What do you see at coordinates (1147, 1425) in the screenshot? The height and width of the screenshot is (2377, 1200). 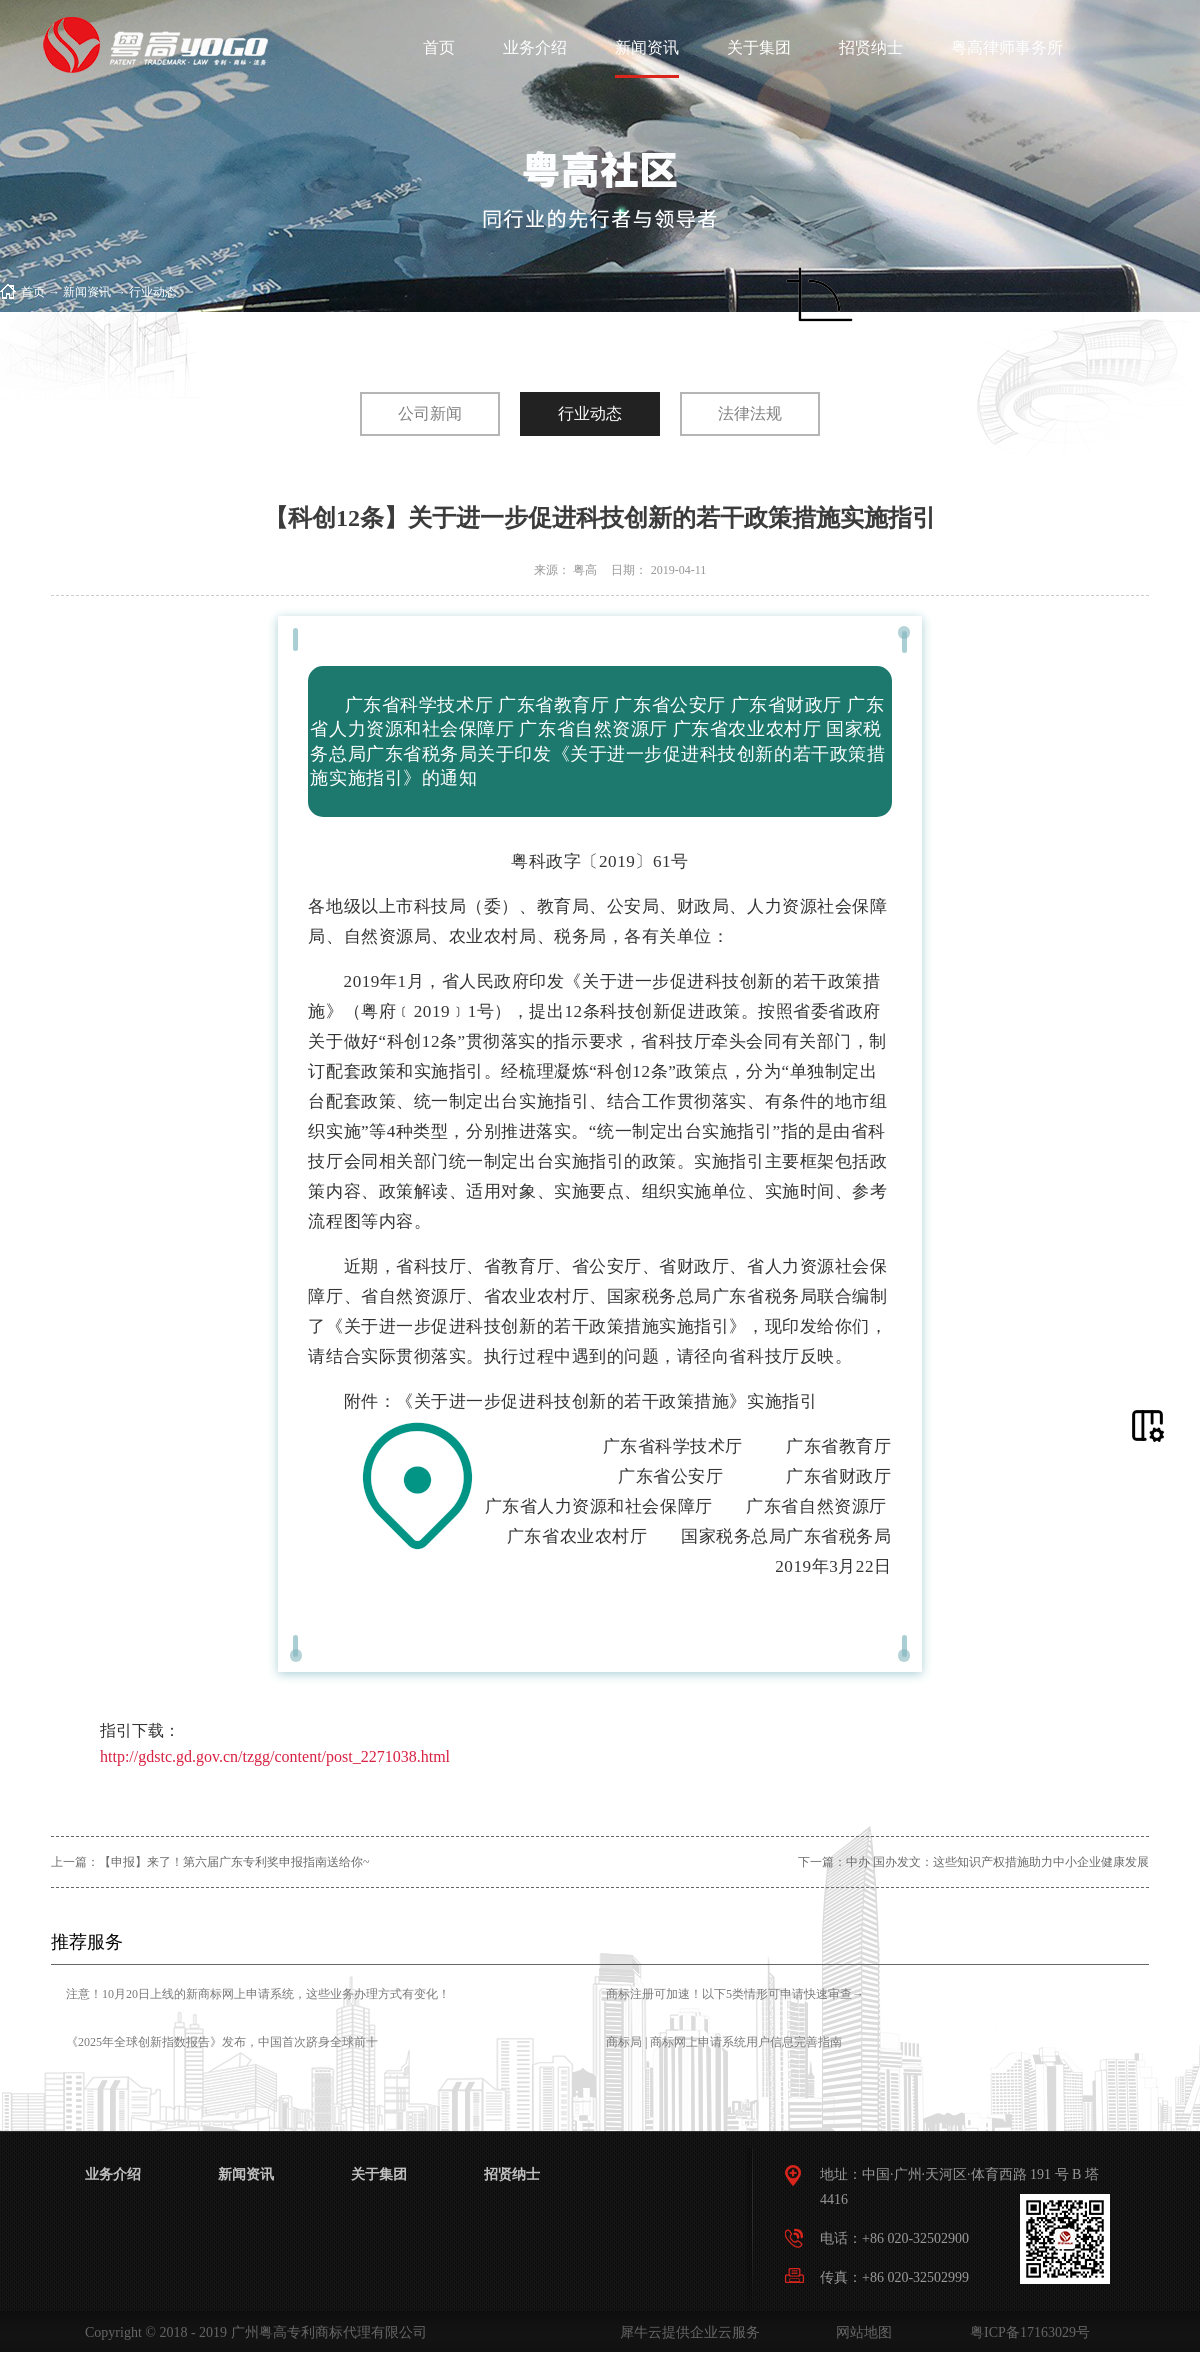 I see `configure column layout settings` at bounding box center [1147, 1425].